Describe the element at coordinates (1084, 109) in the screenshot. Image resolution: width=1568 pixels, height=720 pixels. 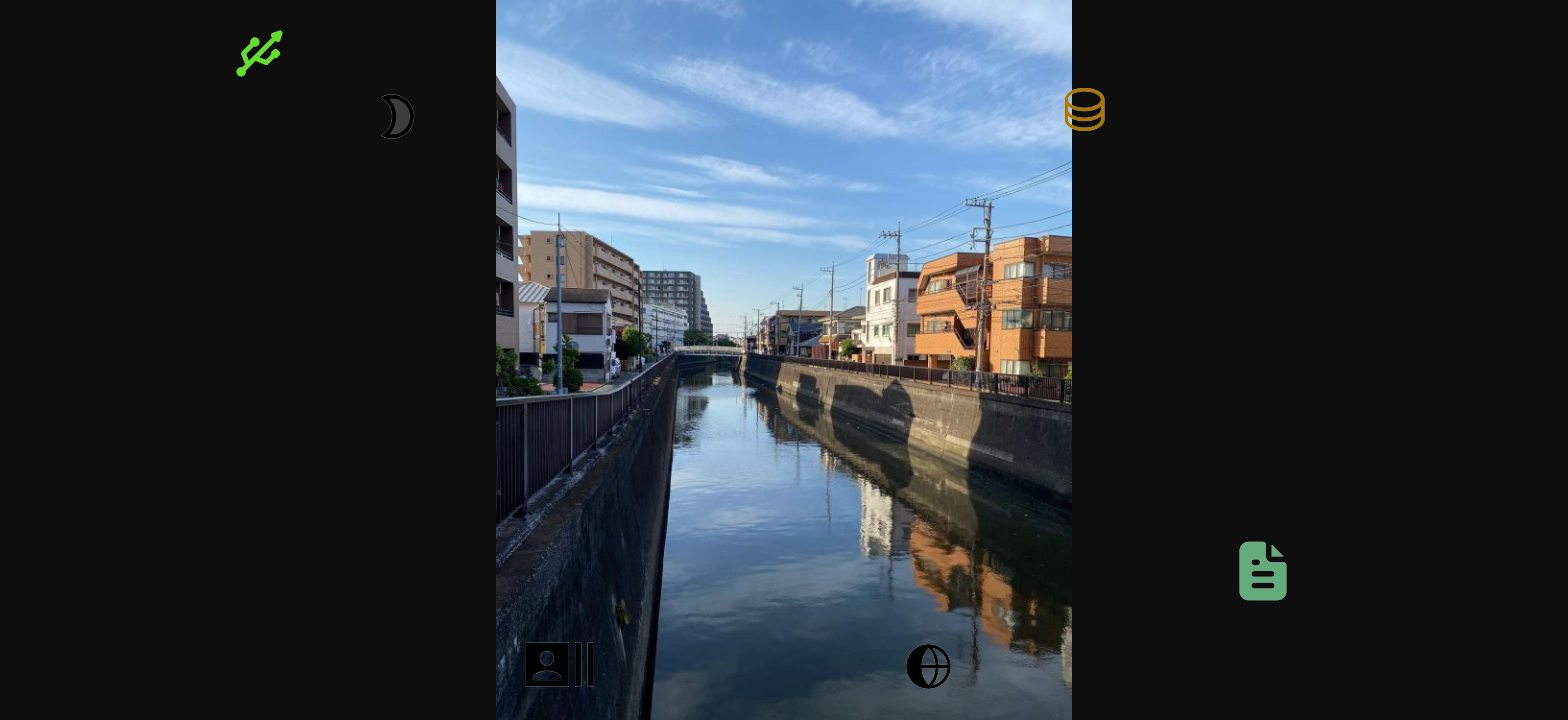
I see `access database or data storage` at that location.